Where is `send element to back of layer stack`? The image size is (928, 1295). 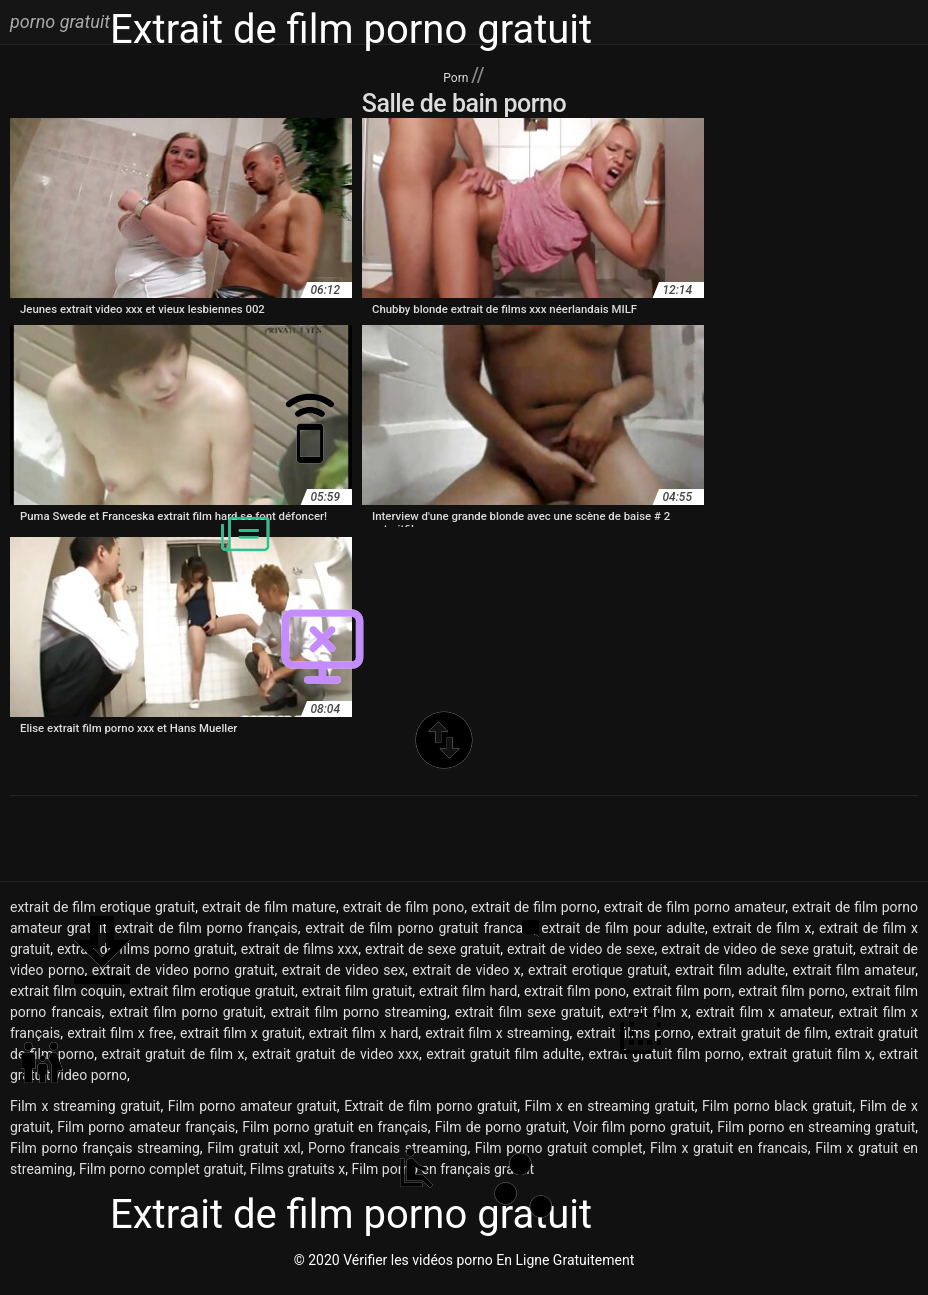
send element to back of layer stack is located at coordinates (640, 1033).